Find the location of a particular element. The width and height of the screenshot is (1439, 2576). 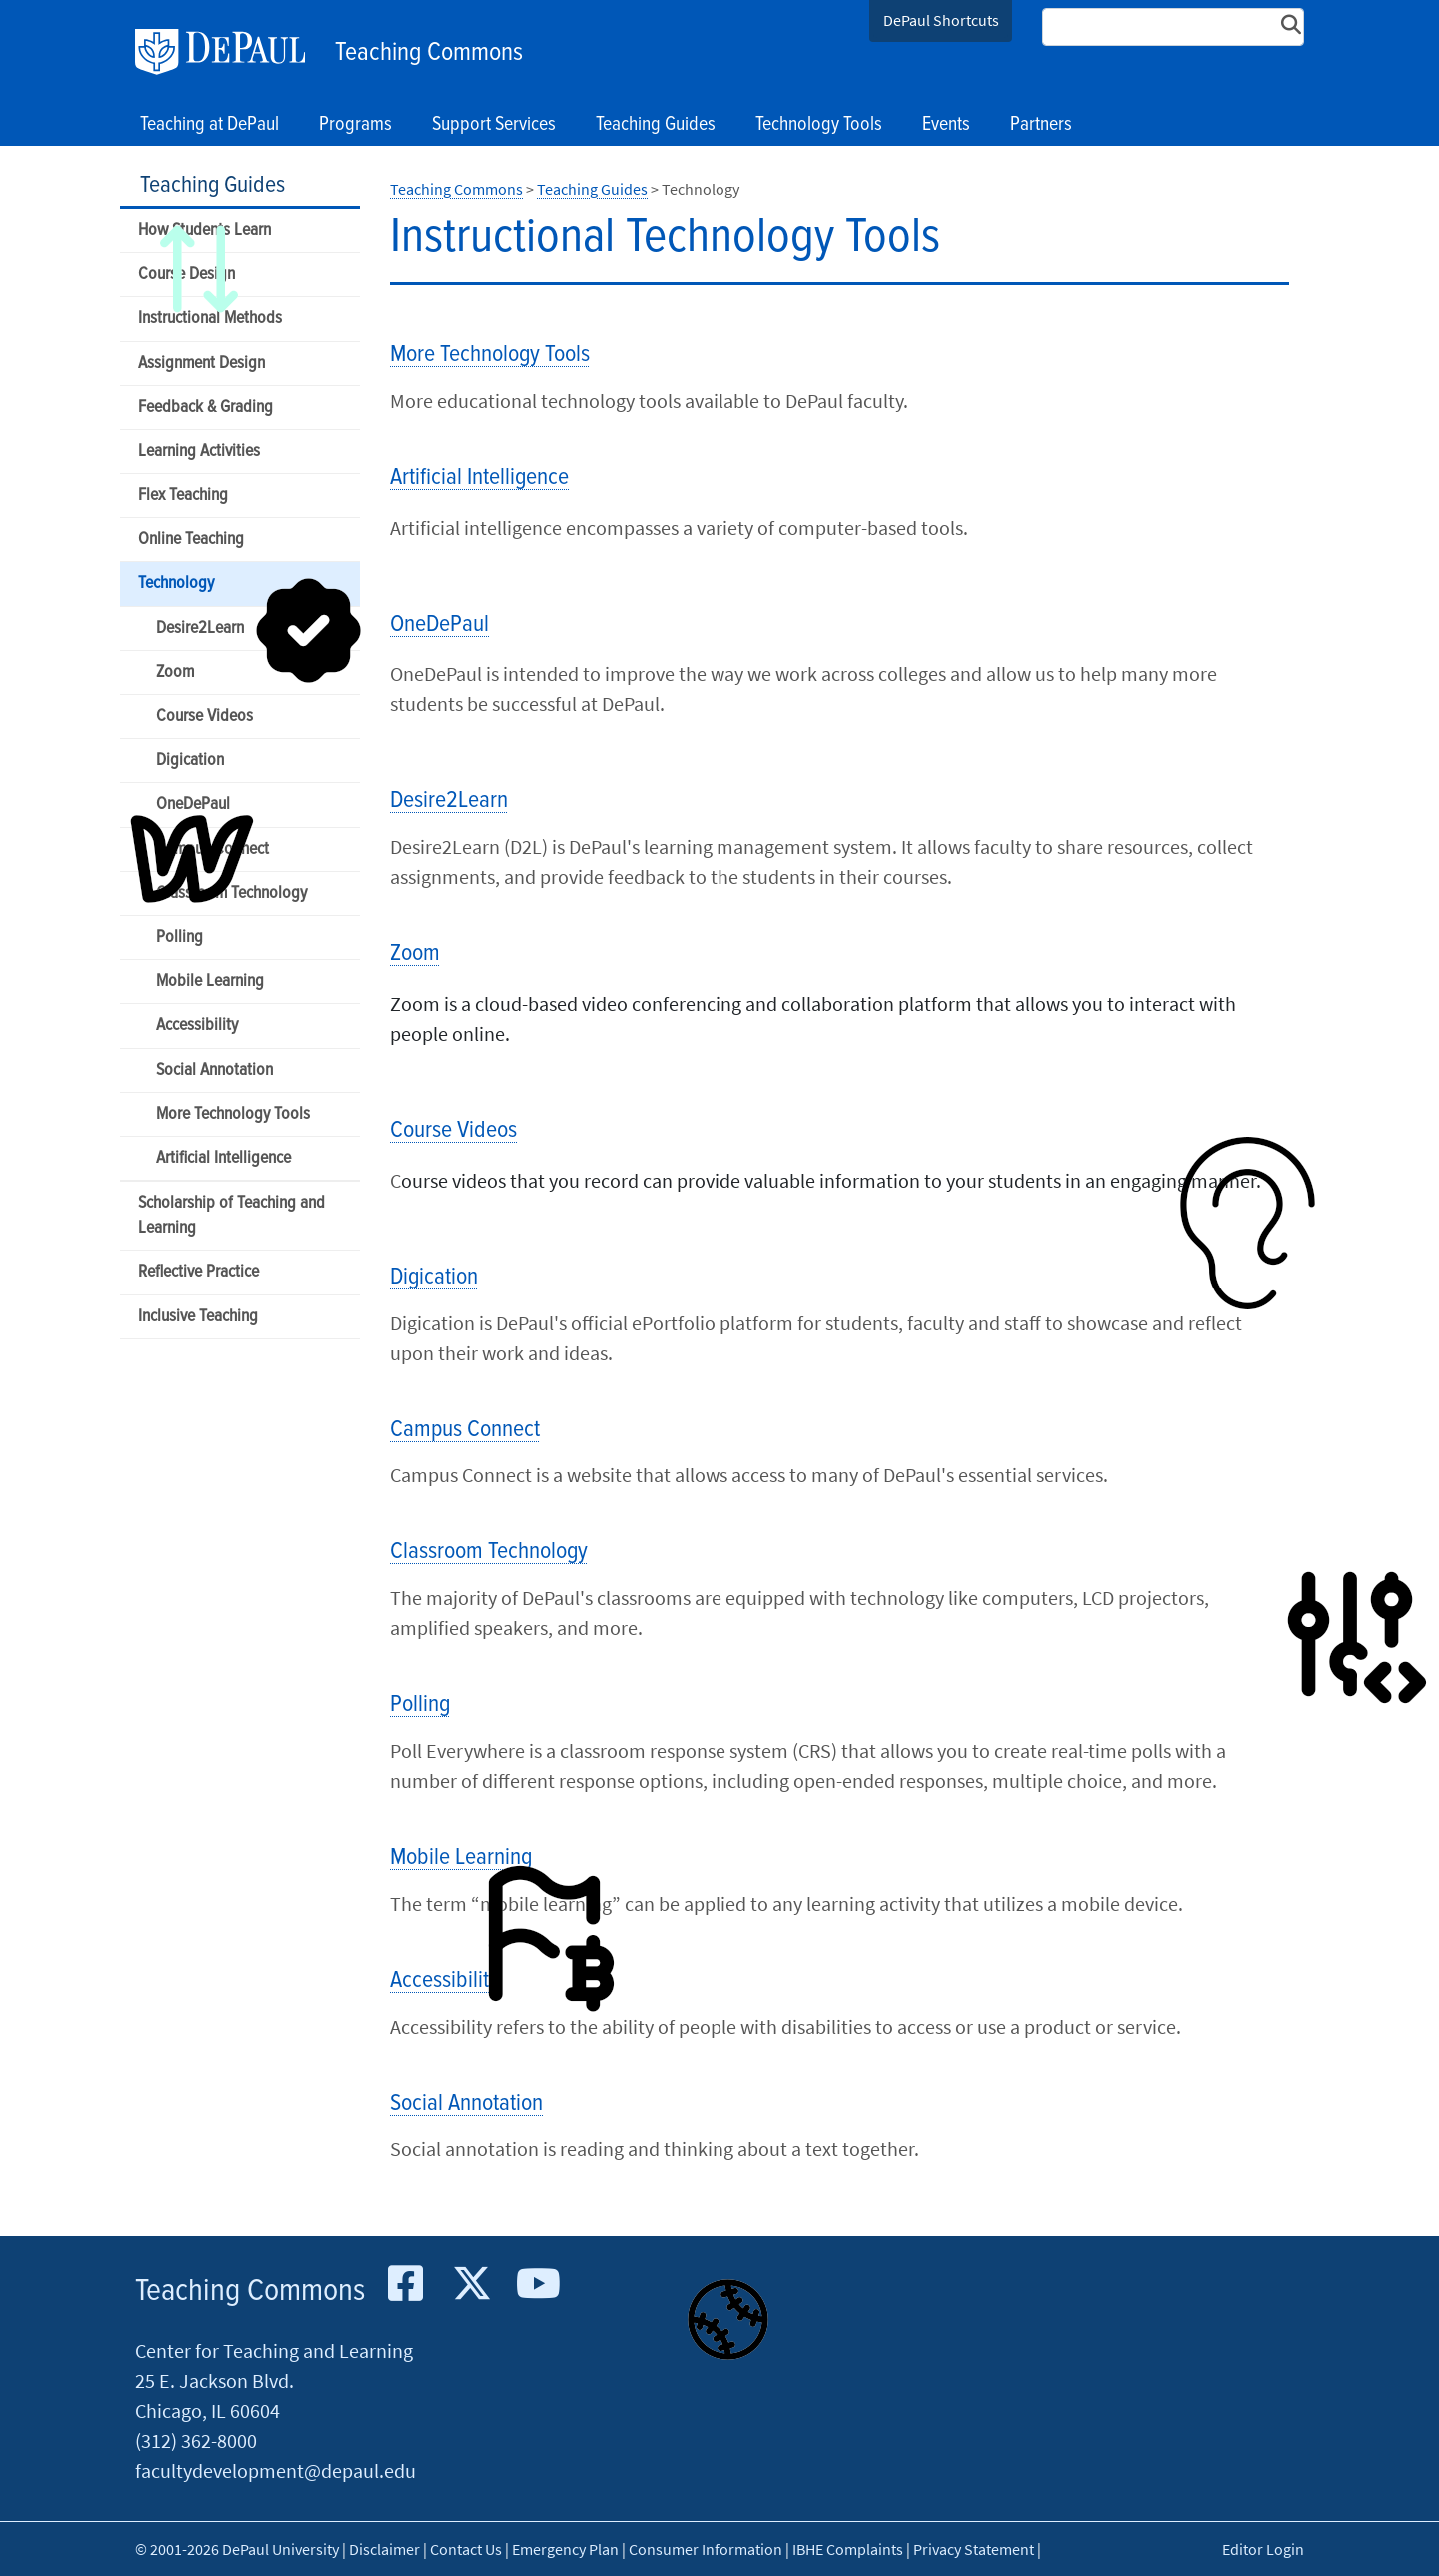

flag or mark a bitcoin transaction is located at coordinates (544, 1931).